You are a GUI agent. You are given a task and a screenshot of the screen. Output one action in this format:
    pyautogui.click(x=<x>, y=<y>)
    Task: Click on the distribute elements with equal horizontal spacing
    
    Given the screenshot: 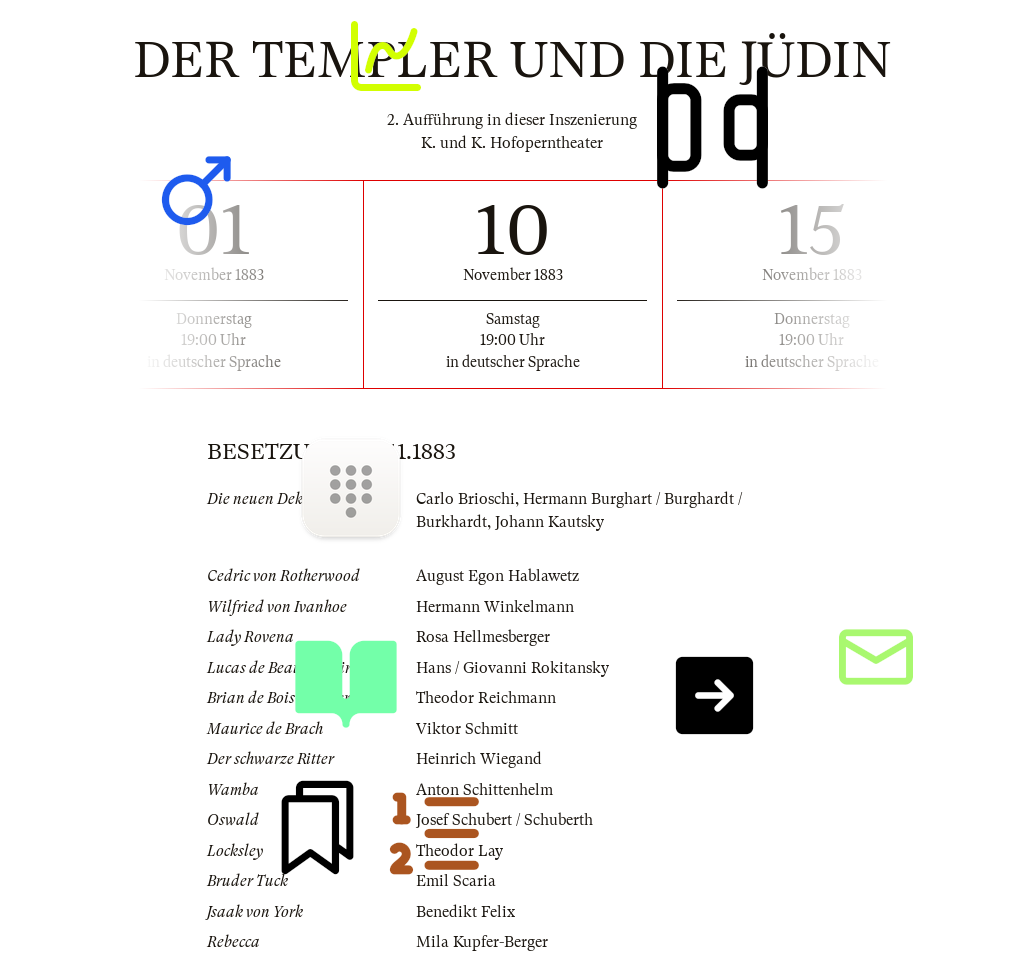 What is the action you would take?
    pyautogui.click(x=712, y=127)
    